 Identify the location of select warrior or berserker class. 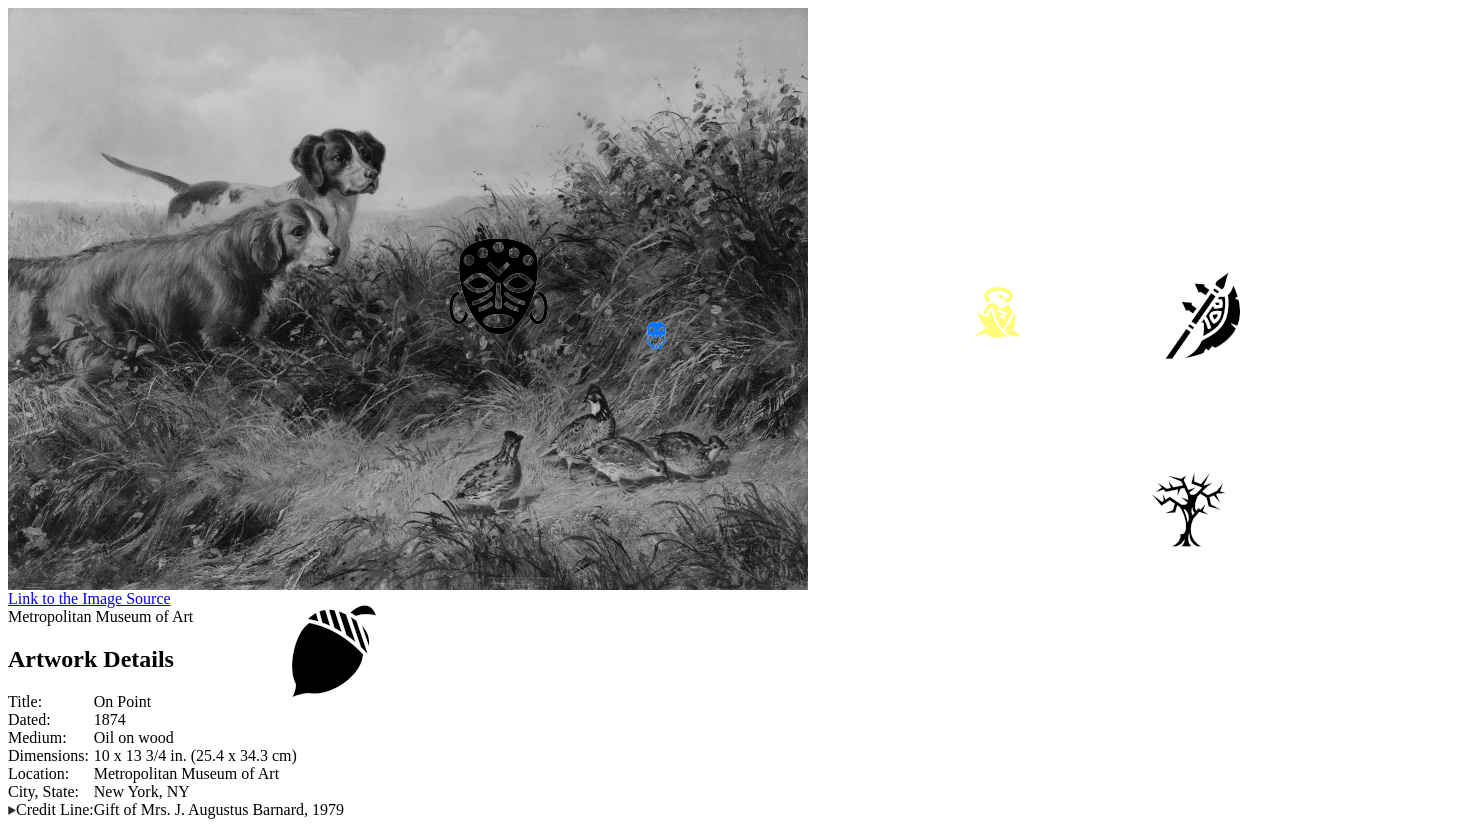
(1200, 315).